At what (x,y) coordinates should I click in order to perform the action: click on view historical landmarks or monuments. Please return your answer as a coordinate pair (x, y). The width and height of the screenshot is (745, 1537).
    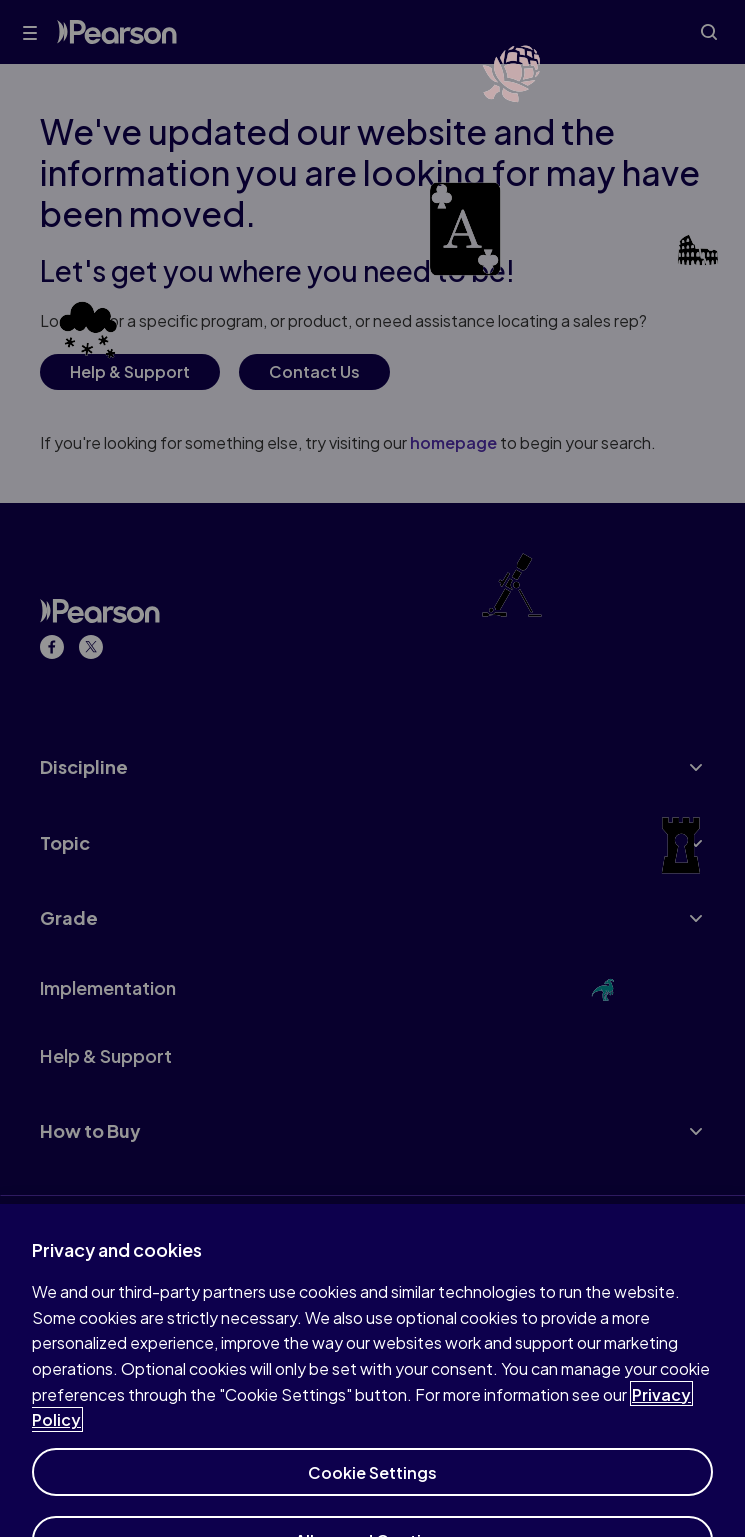
    Looking at the image, I should click on (698, 250).